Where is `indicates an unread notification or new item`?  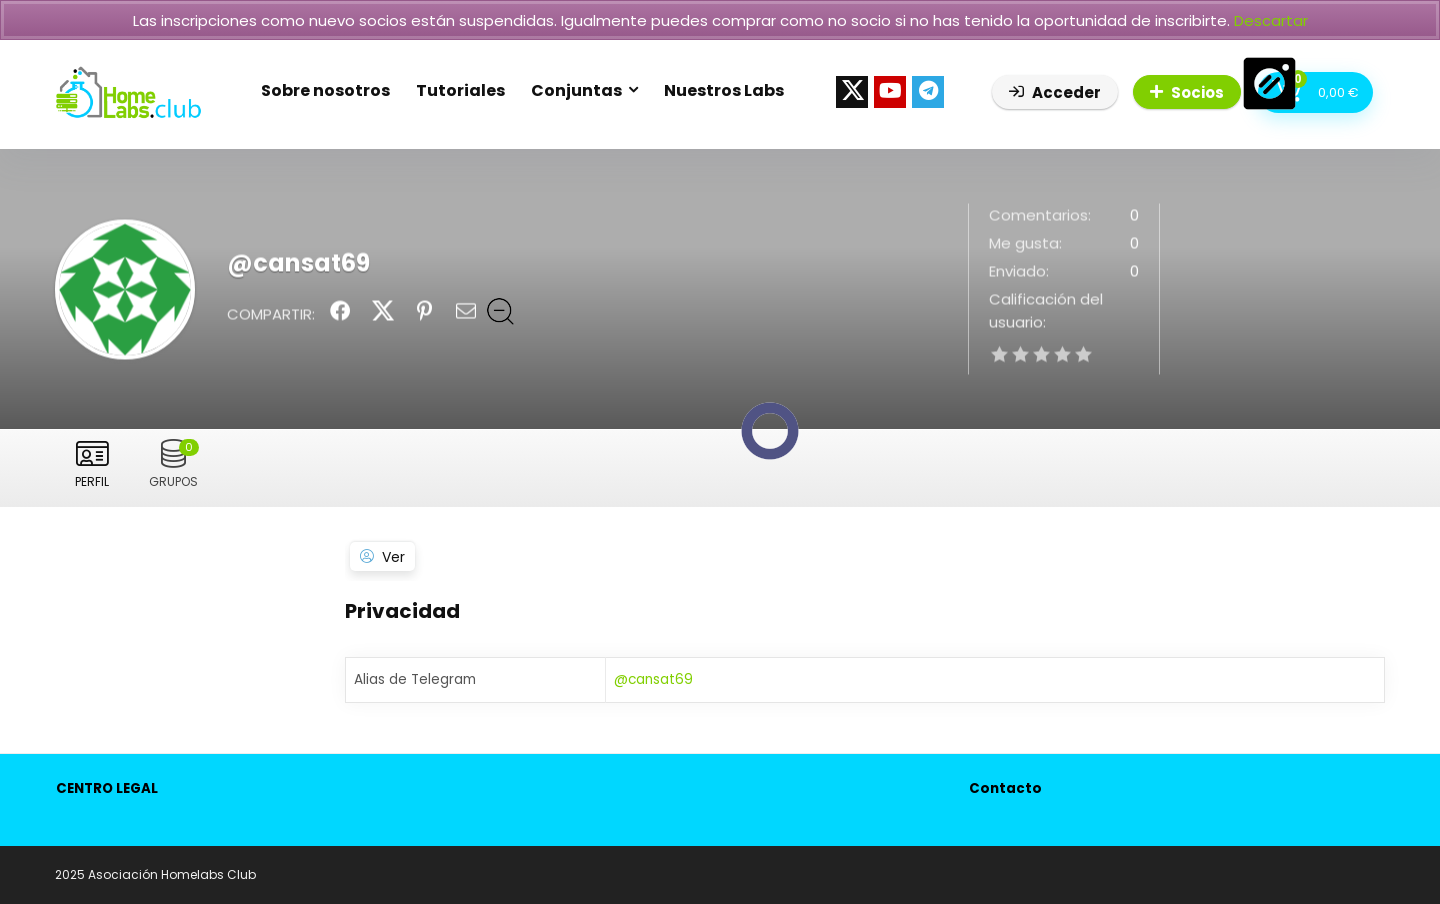 indicates an unread notification or new item is located at coordinates (770, 431).